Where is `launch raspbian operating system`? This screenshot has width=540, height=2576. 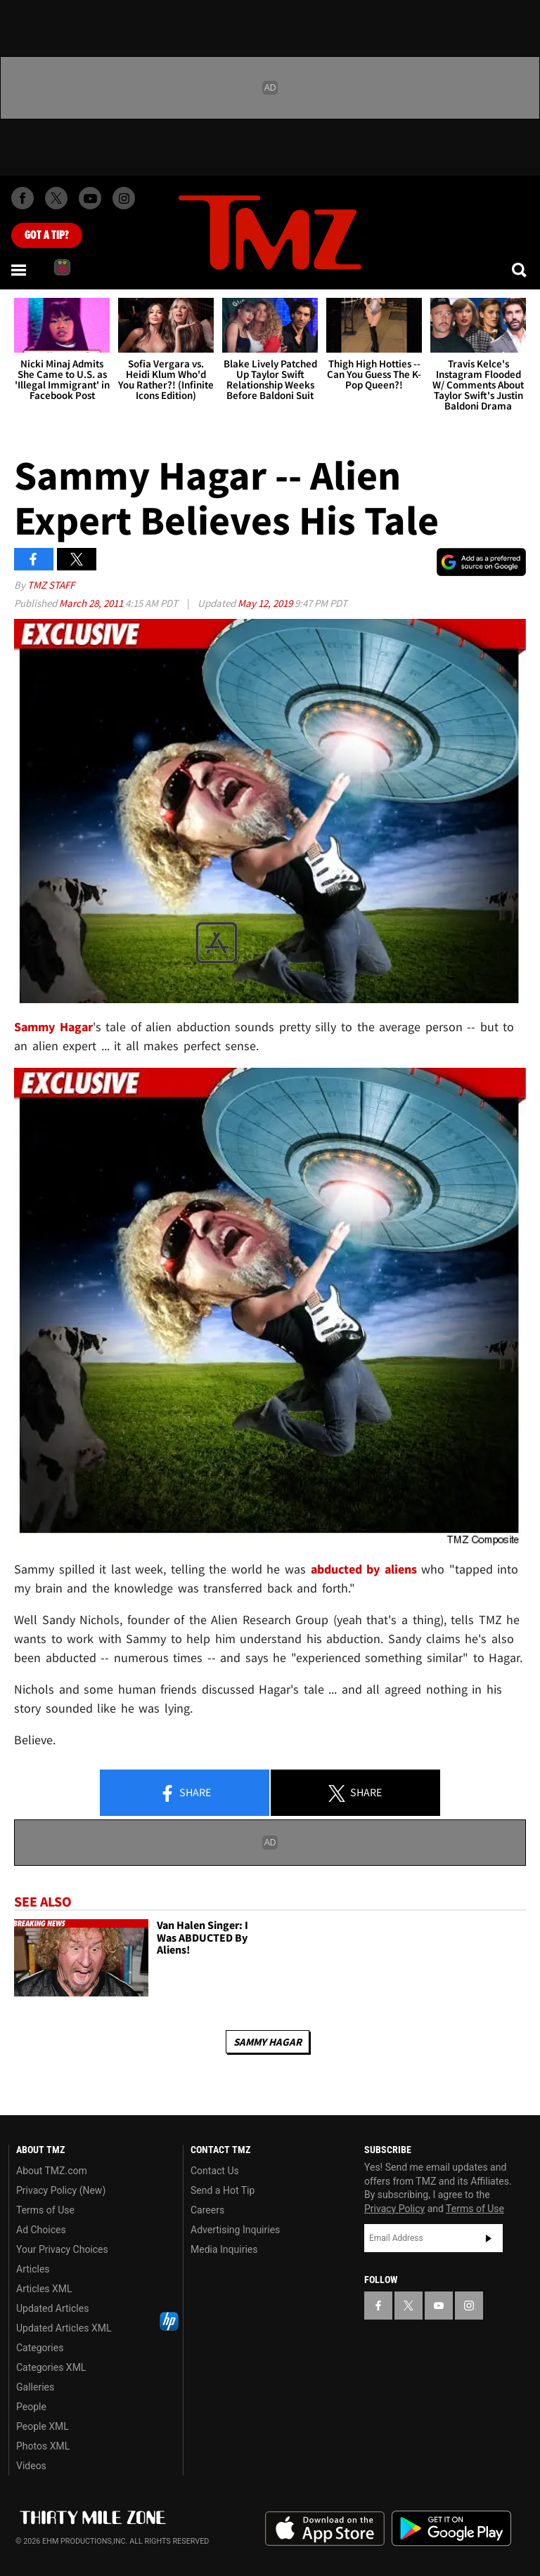 launch raspbian operating system is located at coordinates (62, 267).